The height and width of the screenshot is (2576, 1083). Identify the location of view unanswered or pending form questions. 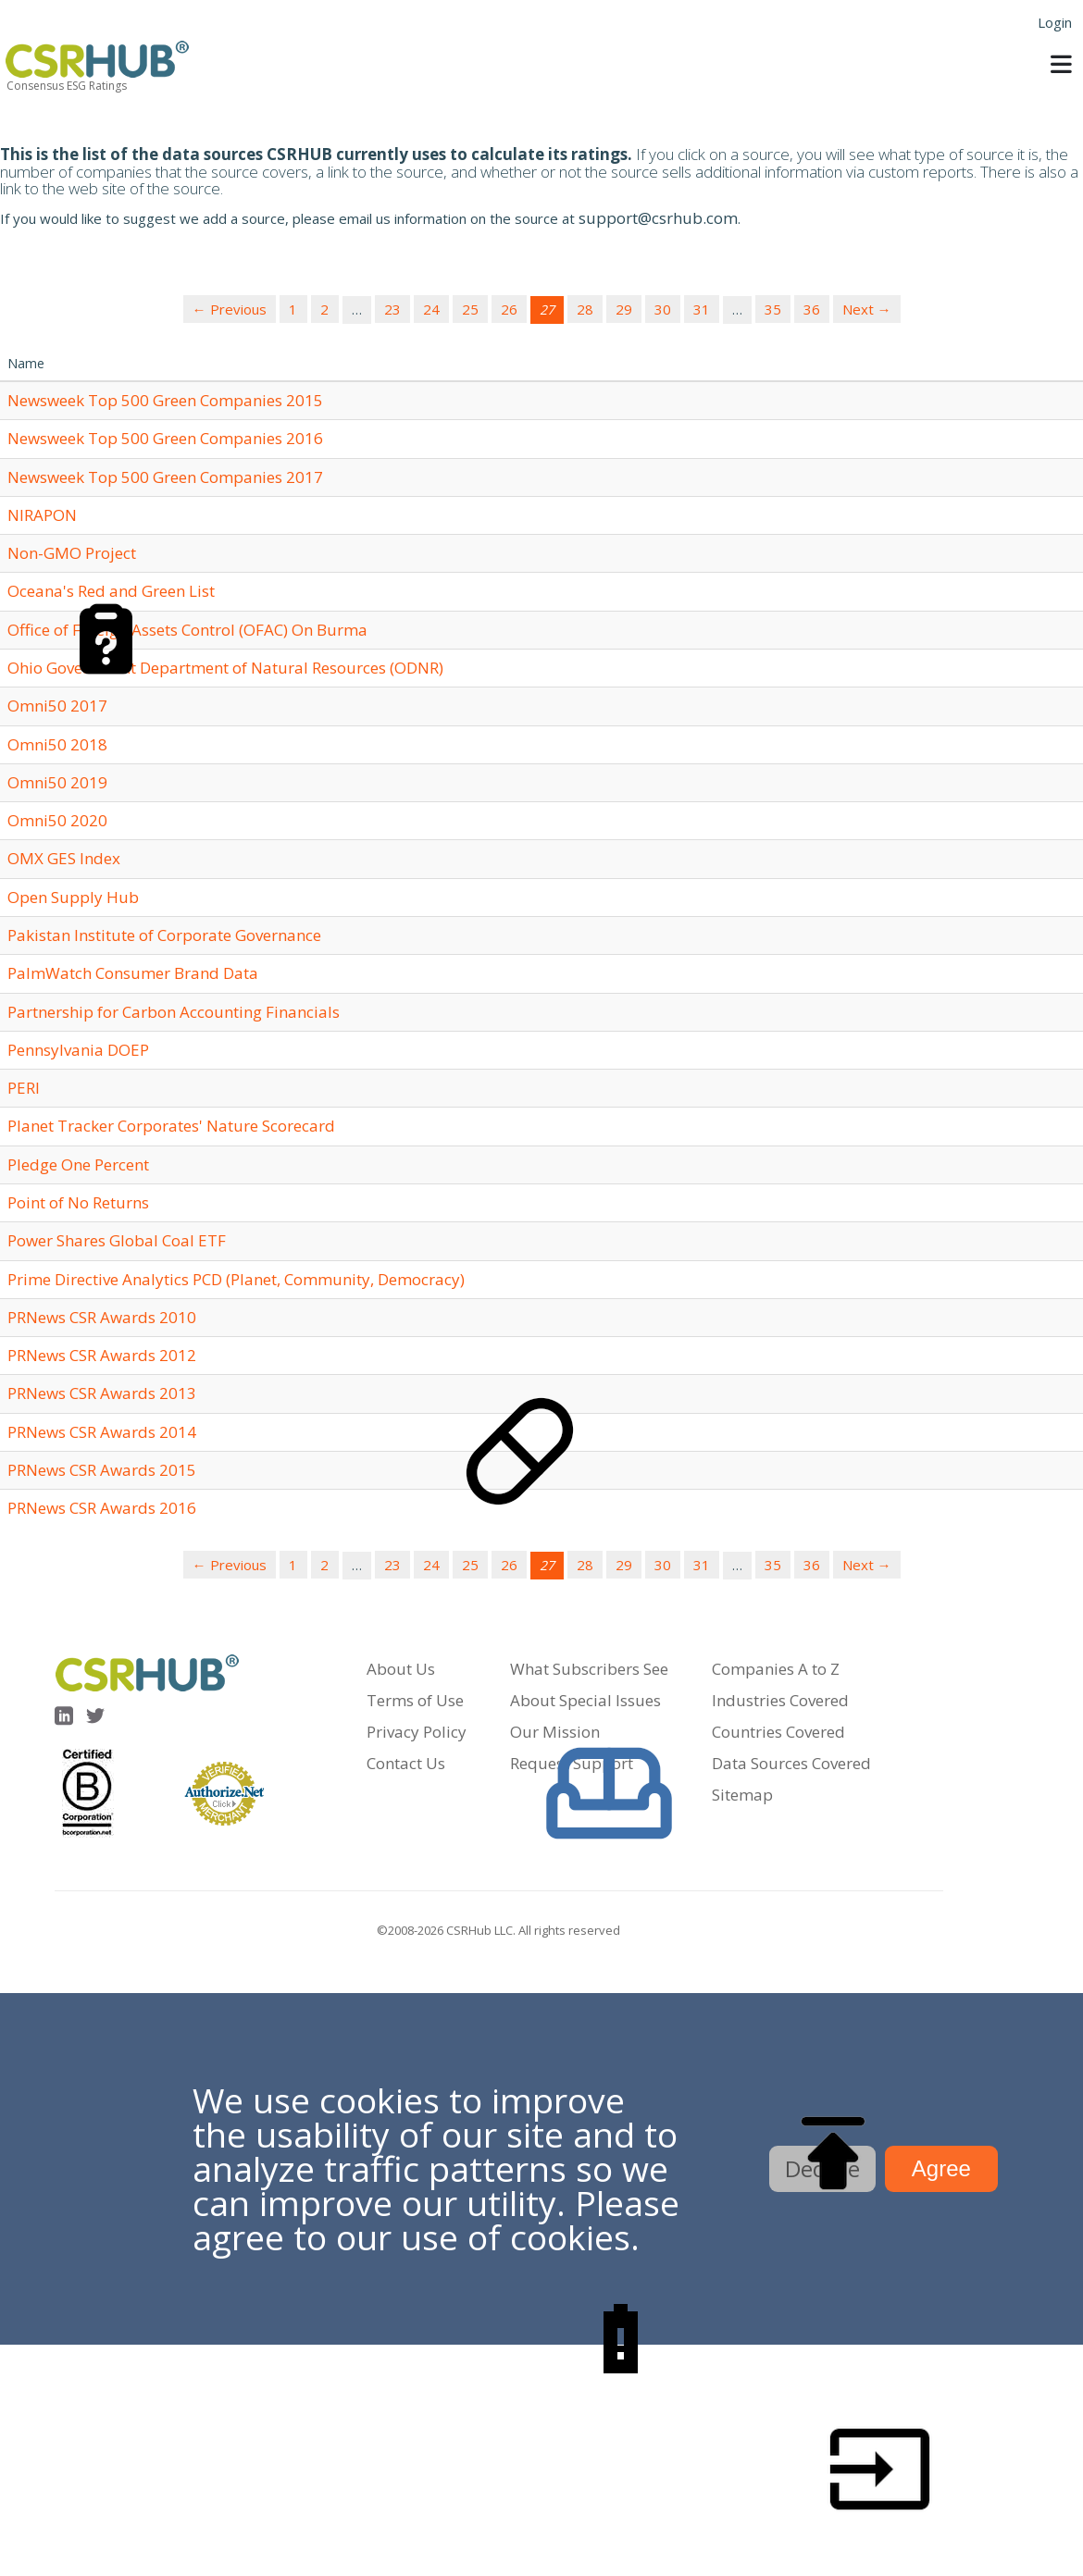
(106, 638).